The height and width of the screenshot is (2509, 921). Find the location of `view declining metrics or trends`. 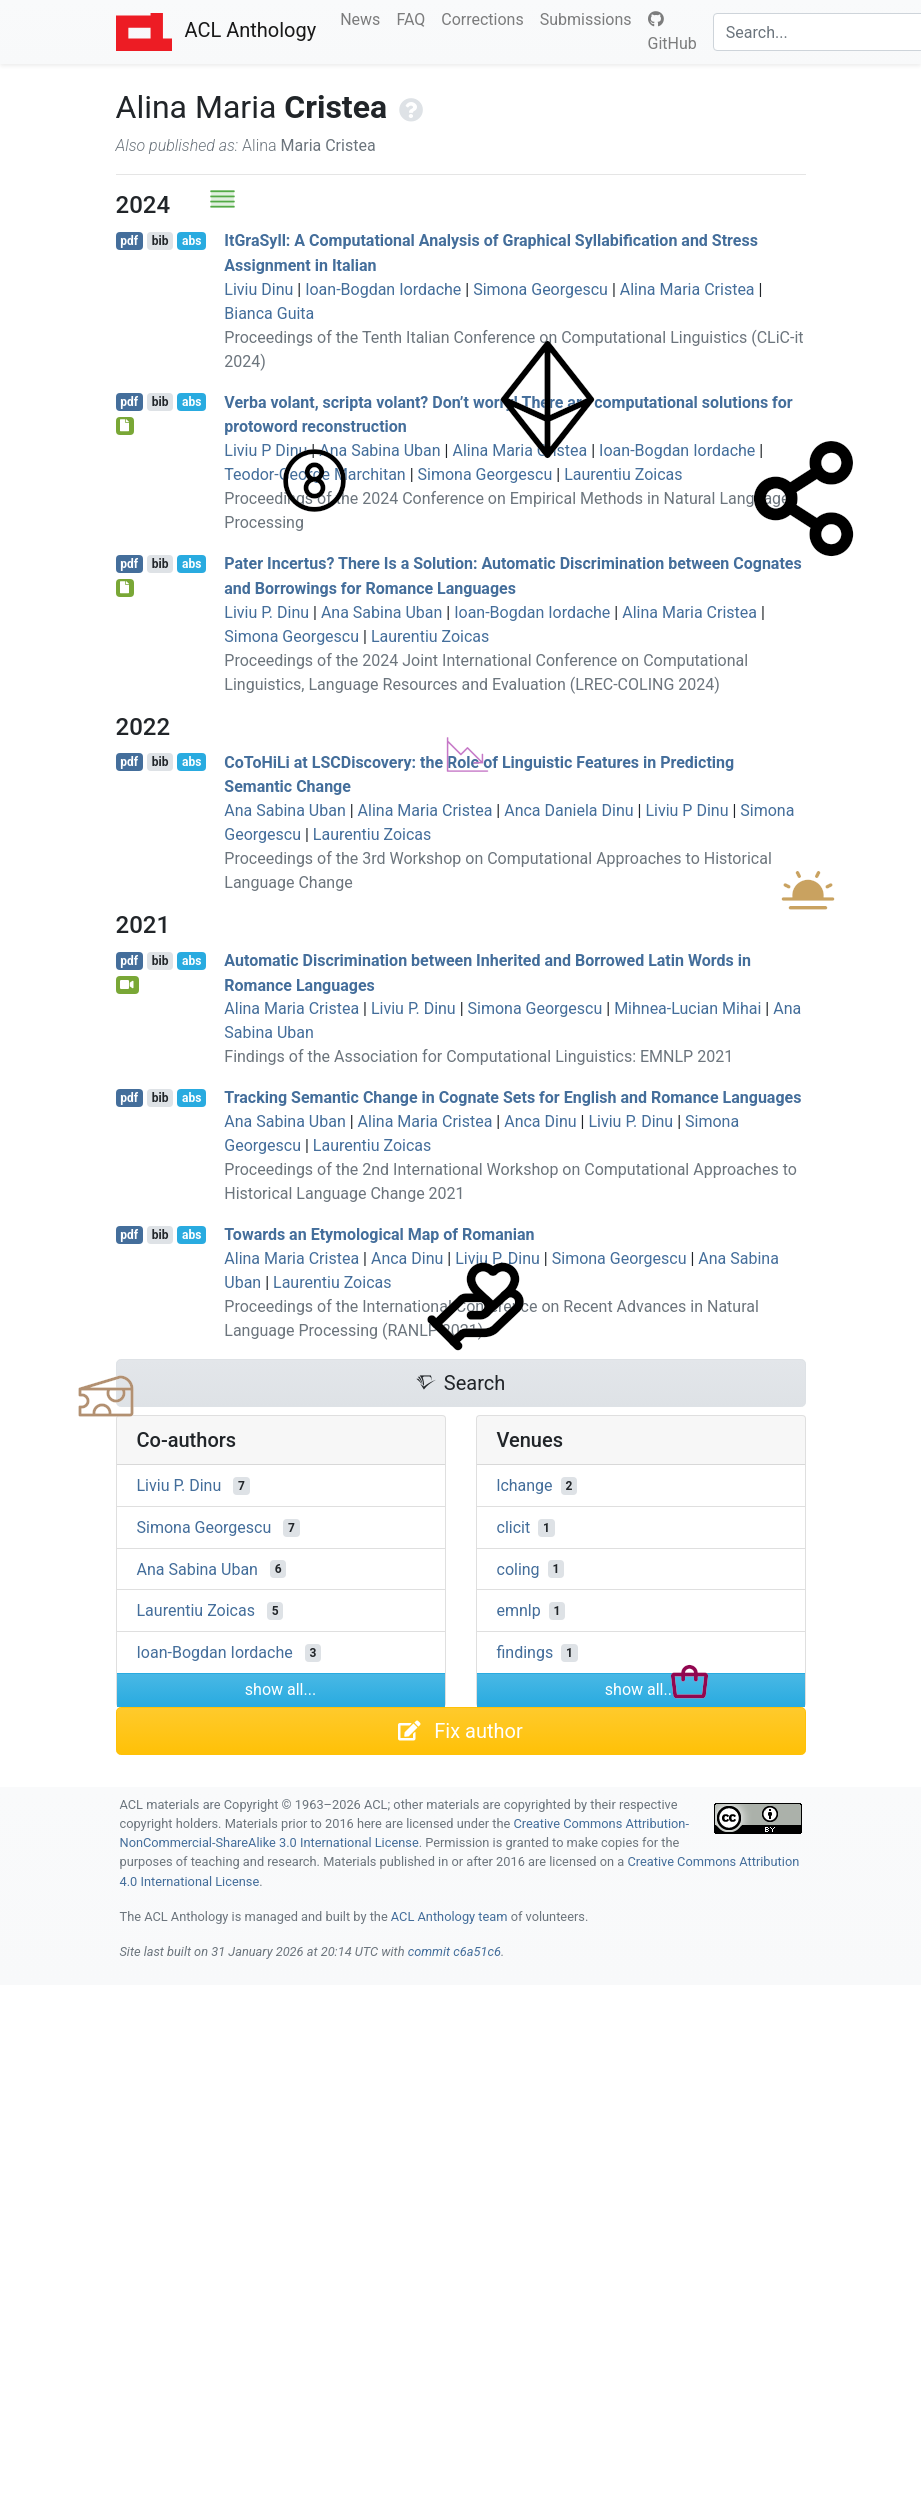

view declining metrics or trends is located at coordinates (467, 754).